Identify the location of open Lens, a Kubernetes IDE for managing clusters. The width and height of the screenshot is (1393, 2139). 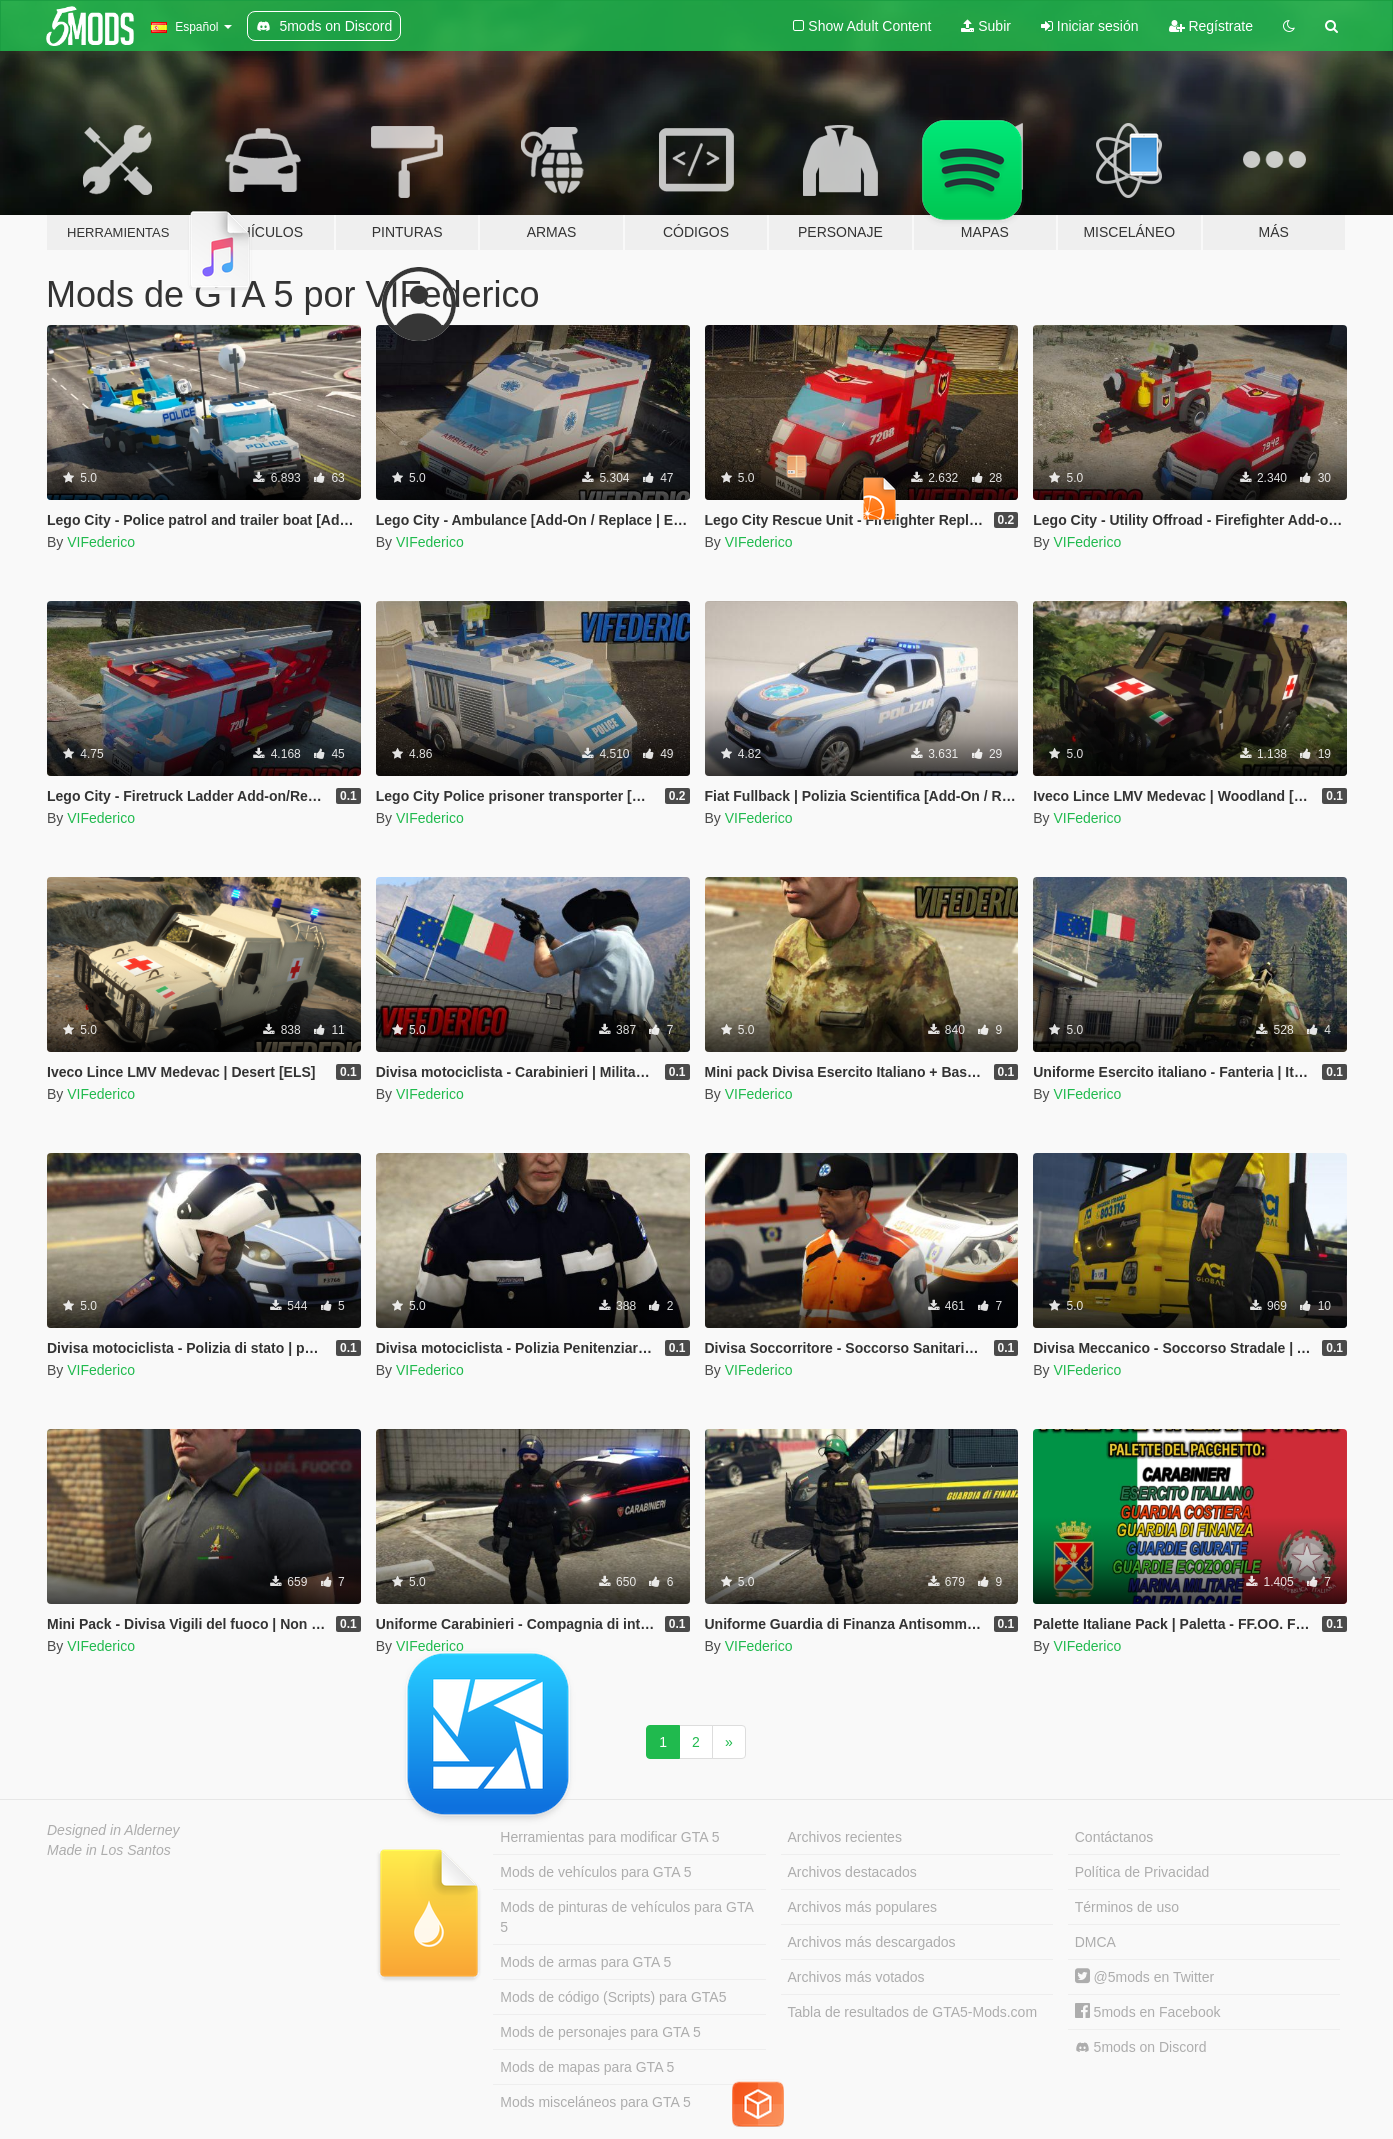
(488, 1734).